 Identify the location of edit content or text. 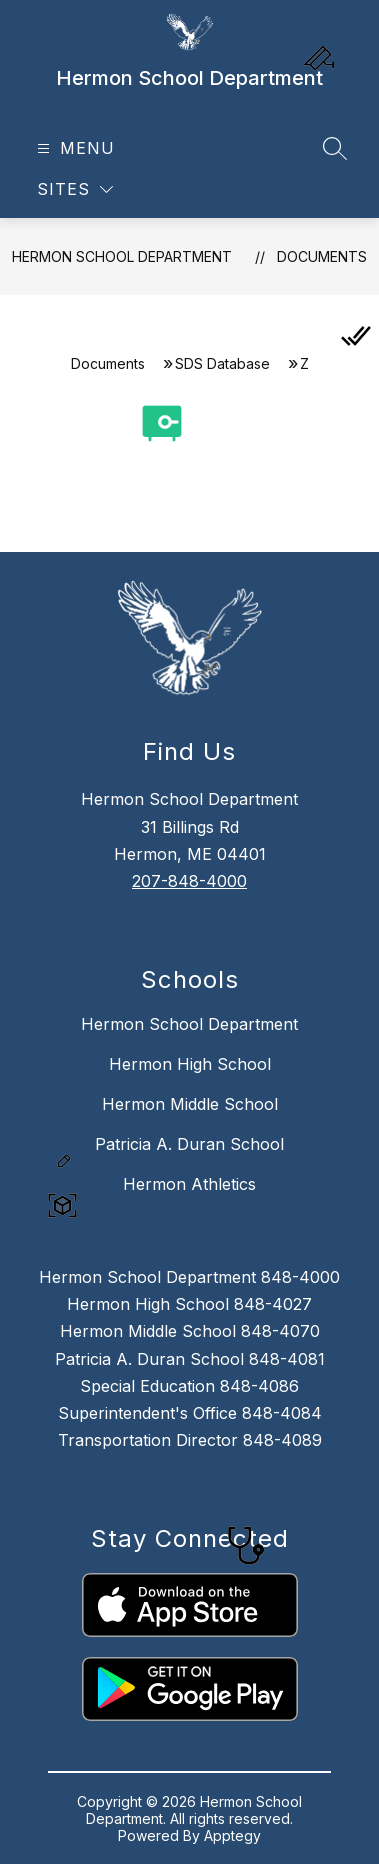
(64, 1161).